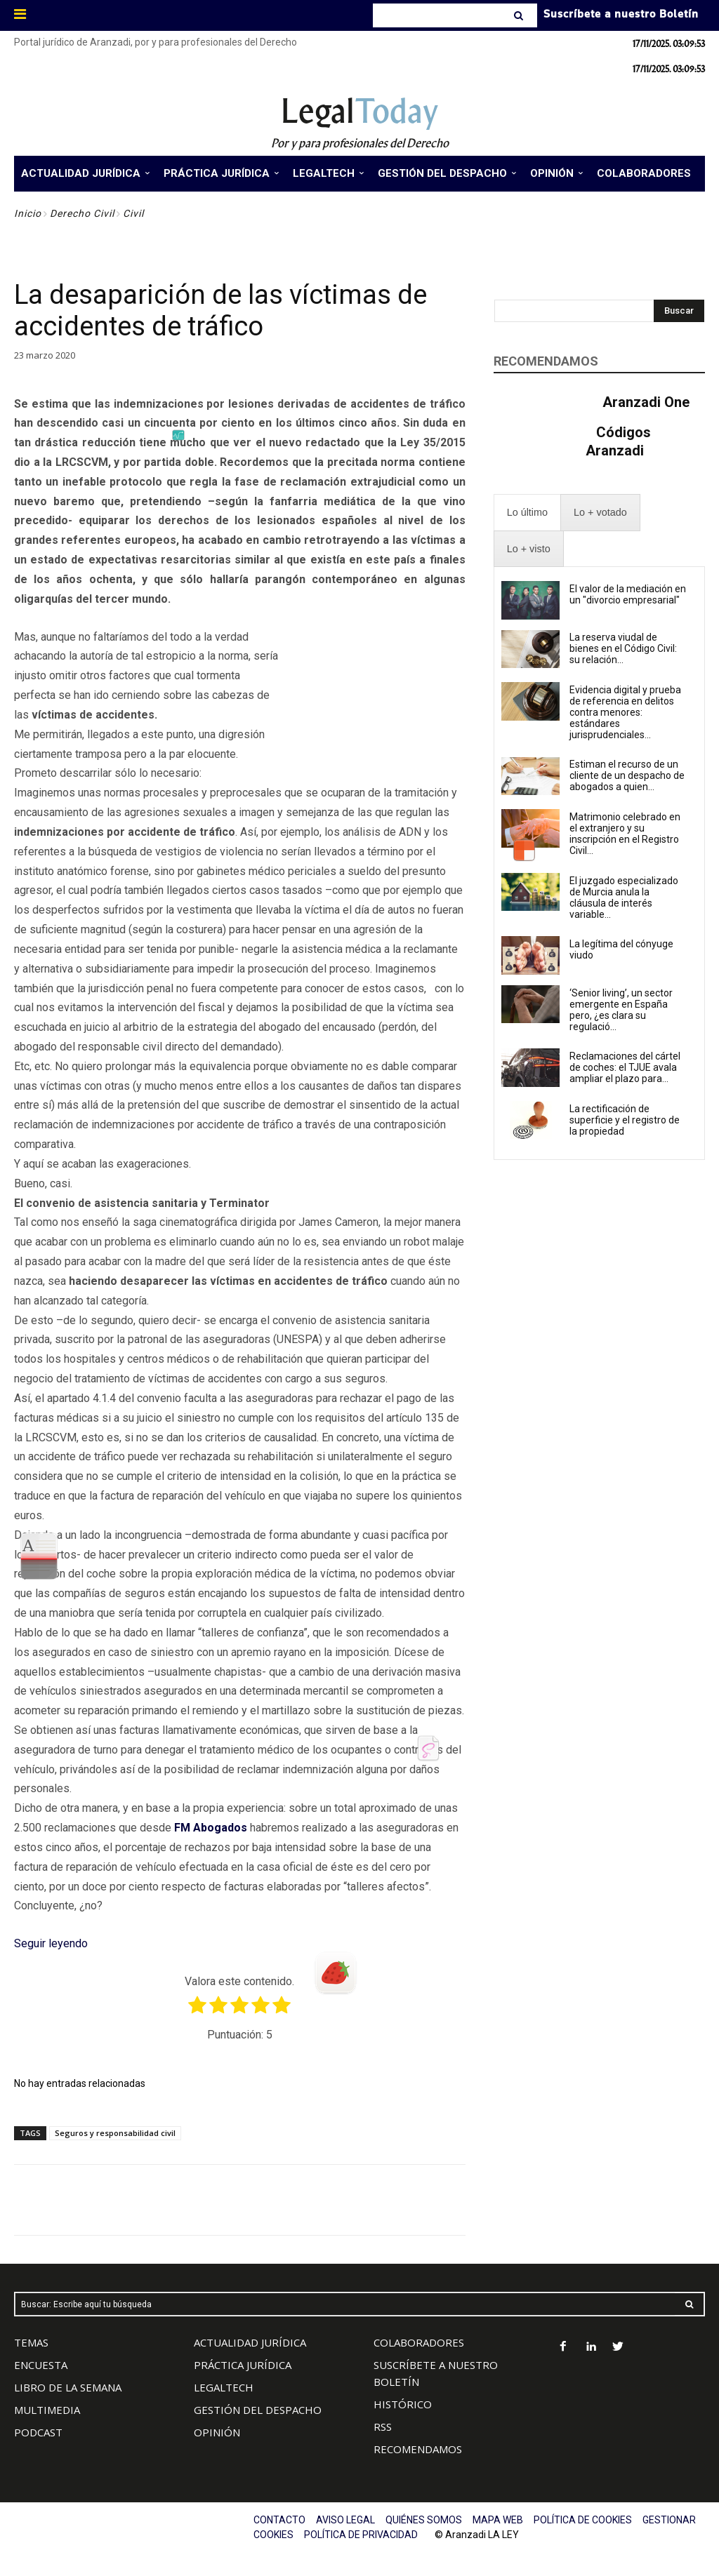 This screenshot has width=719, height=2576. I want to click on open psensor temperature monitoring app, so click(178, 435).